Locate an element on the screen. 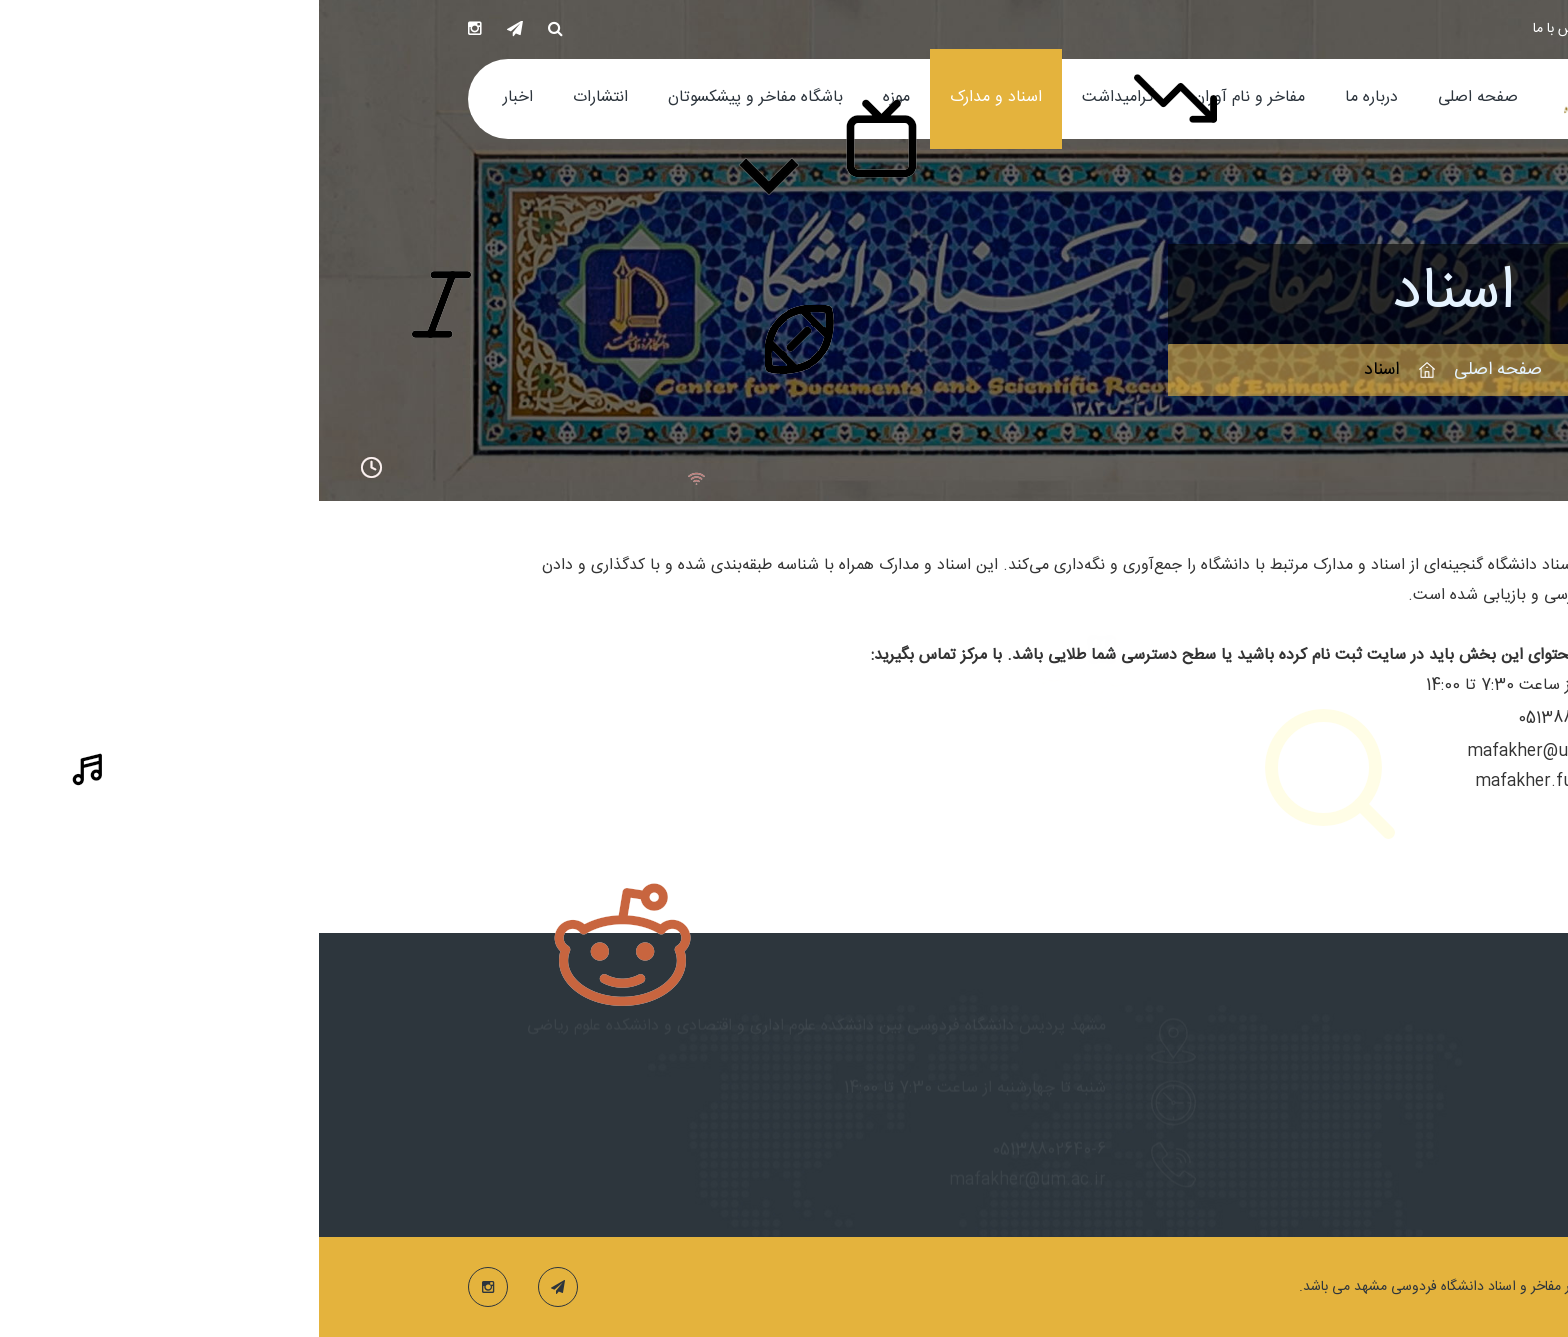 Image resolution: width=1568 pixels, height=1337 pixels. search for content or items is located at coordinates (1330, 774).